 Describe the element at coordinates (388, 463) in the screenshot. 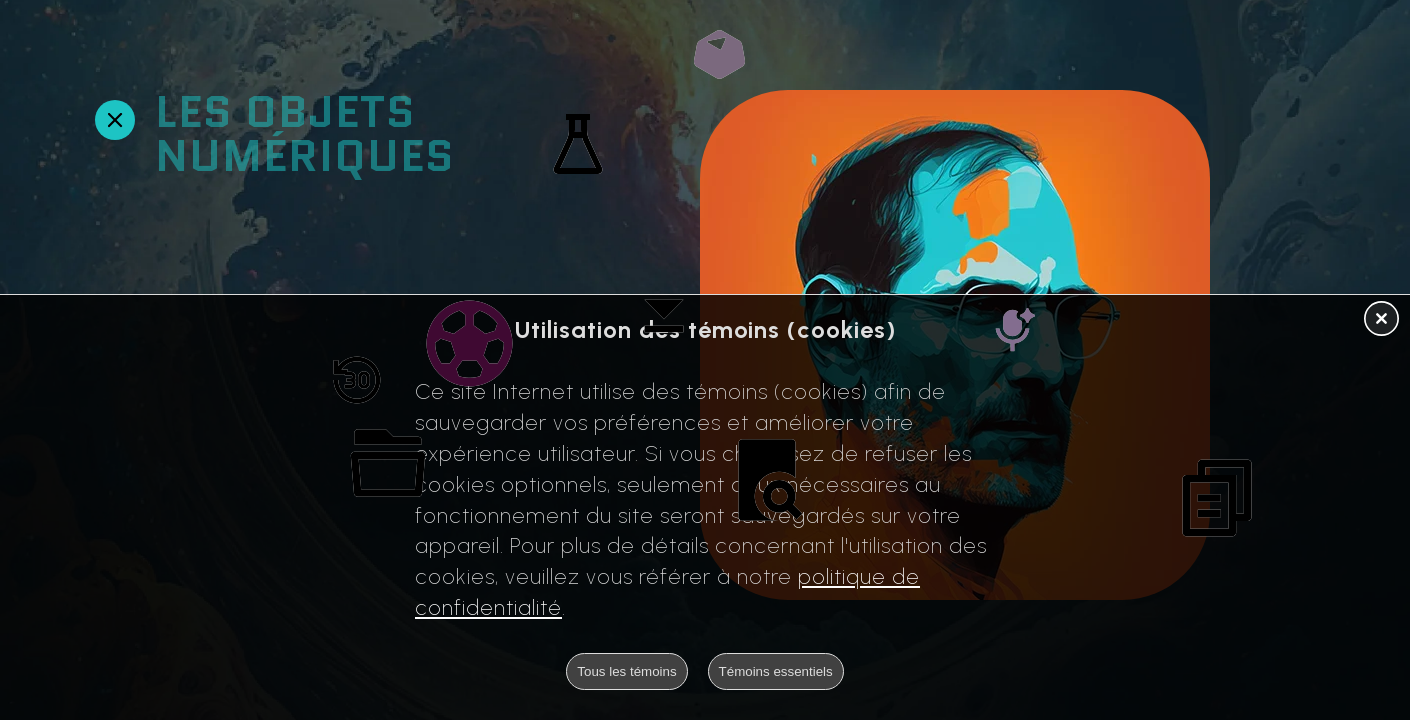

I see `open folder to view files` at that location.